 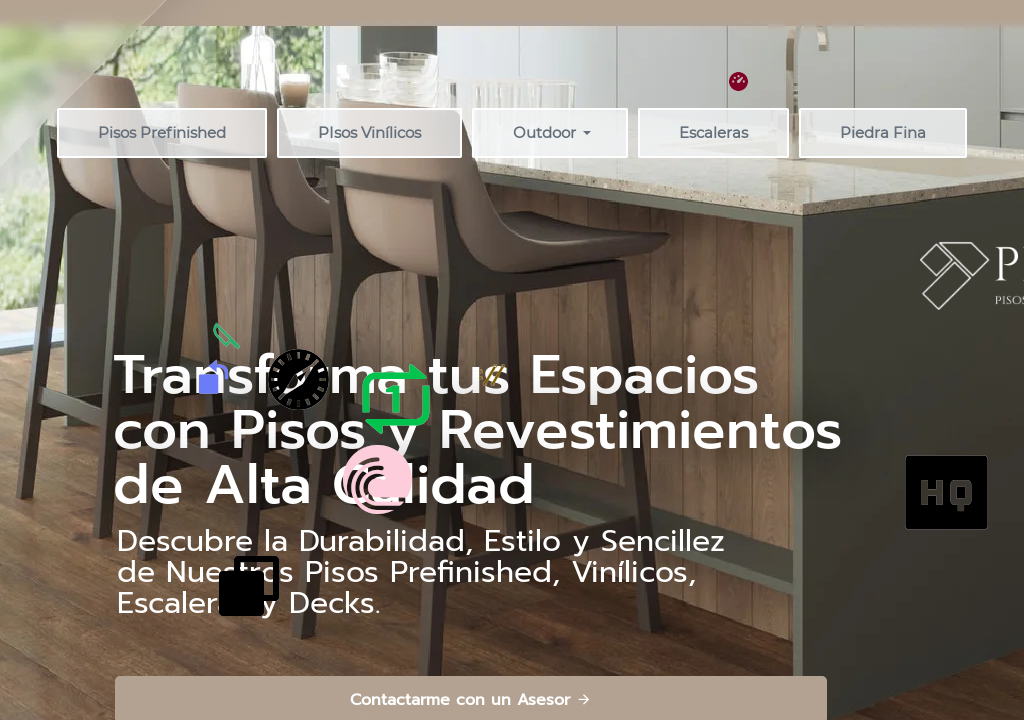 What do you see at coordinates (213, 377) in the screenshot?
I see `rotate object counterclockwise` at bounding box center [213, 377].